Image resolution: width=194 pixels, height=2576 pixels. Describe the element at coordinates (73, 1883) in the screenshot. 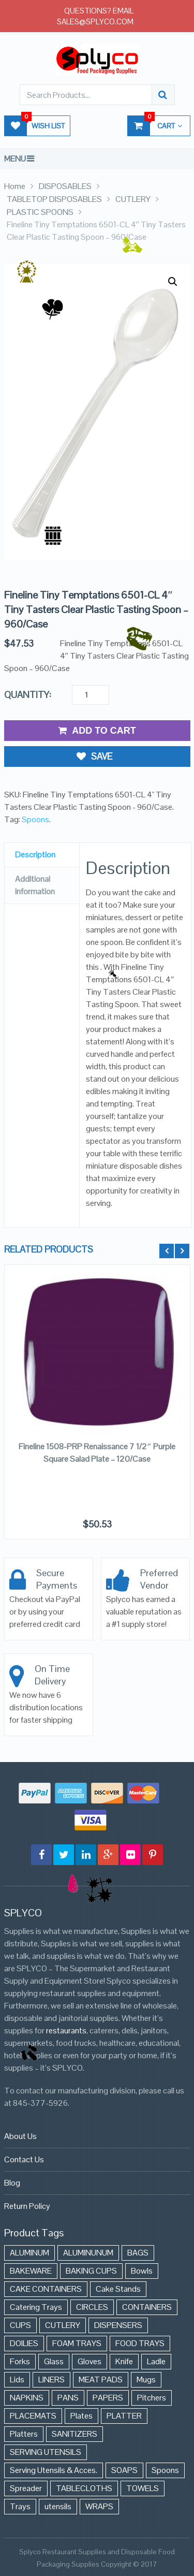

I see `view stone monument or landmark` at that location.